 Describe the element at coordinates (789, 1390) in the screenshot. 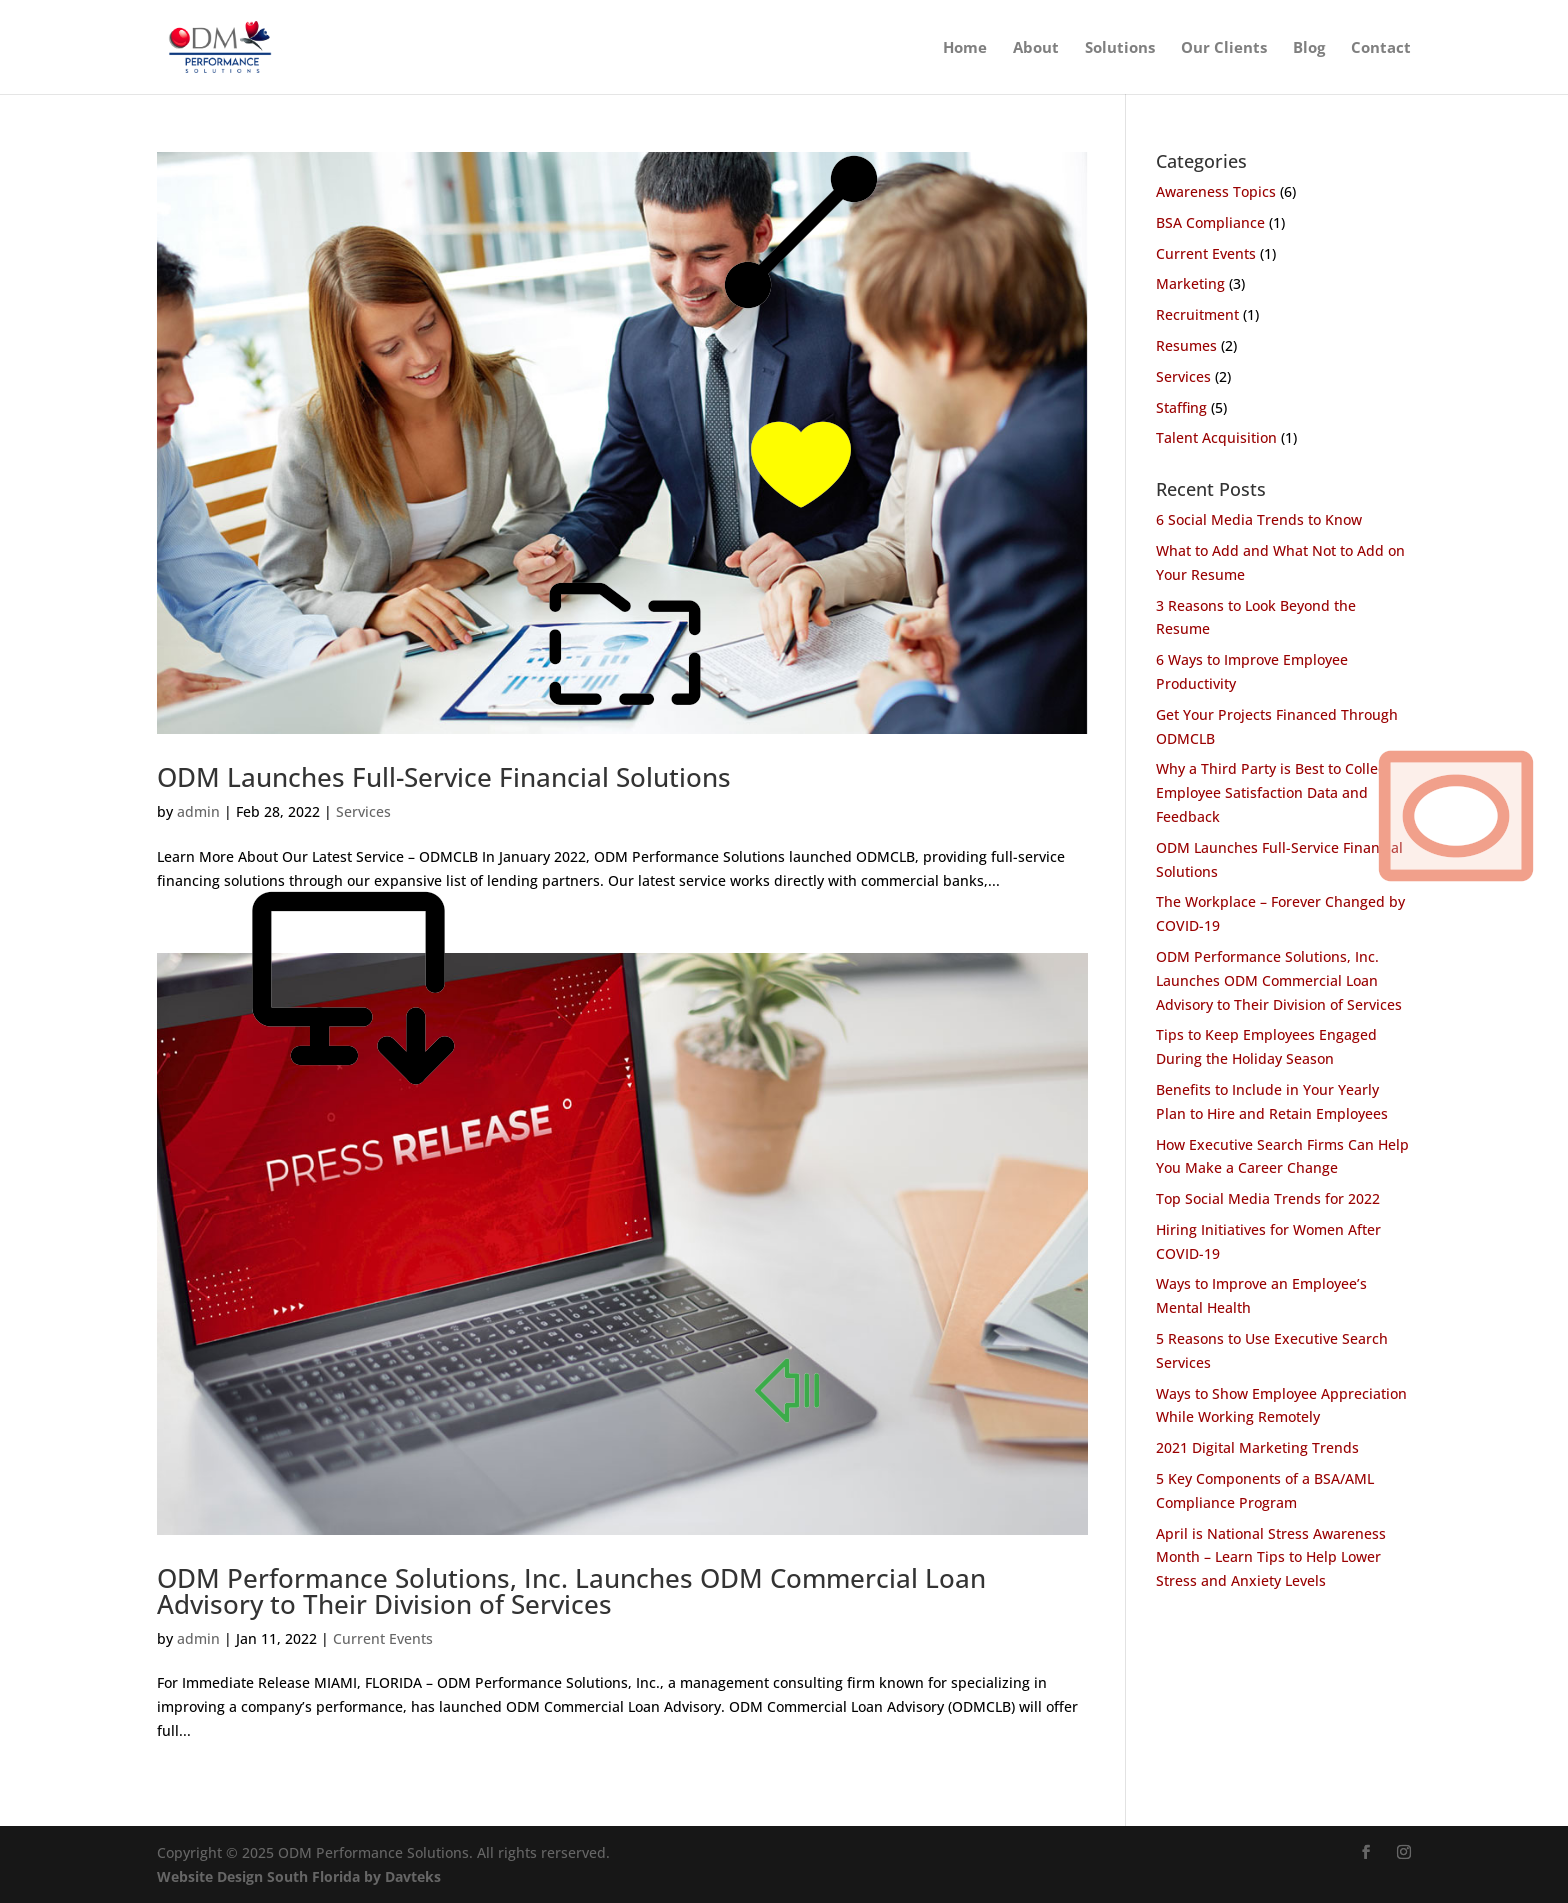

I see `go back to the beginning` at that location.